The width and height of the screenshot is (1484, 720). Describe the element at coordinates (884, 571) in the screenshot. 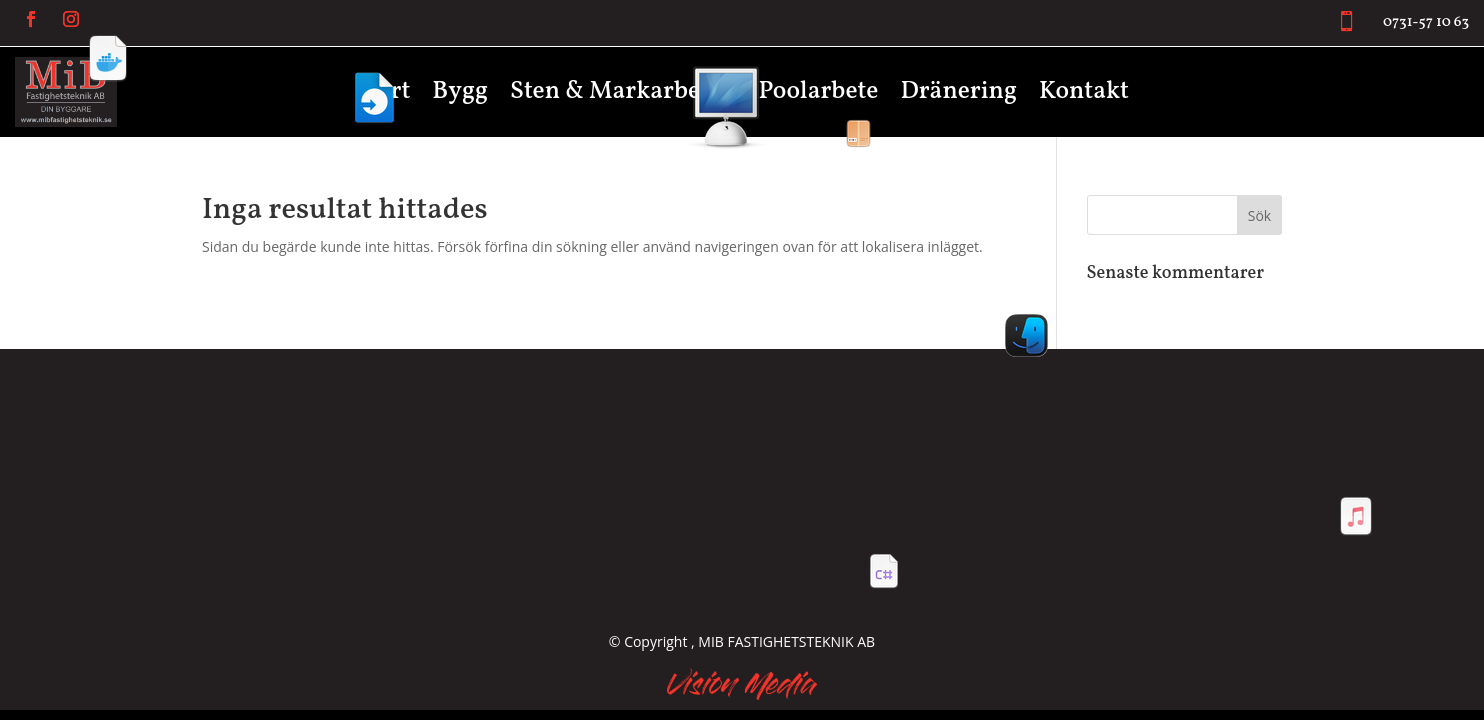

I see `a C# source code file` at that location.